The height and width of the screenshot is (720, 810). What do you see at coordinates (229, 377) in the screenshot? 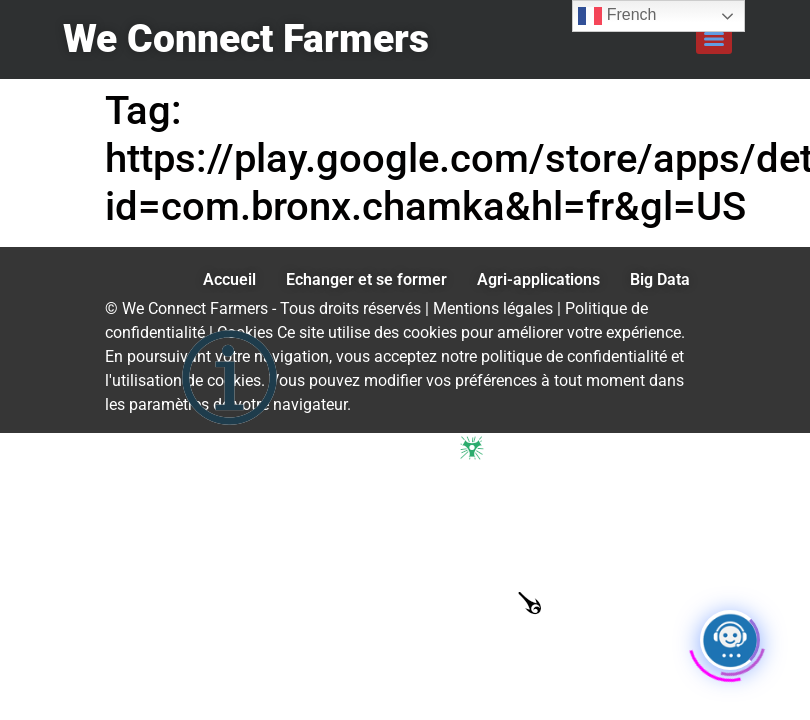
I see `view more information or details` at bounding box center [229, 377].